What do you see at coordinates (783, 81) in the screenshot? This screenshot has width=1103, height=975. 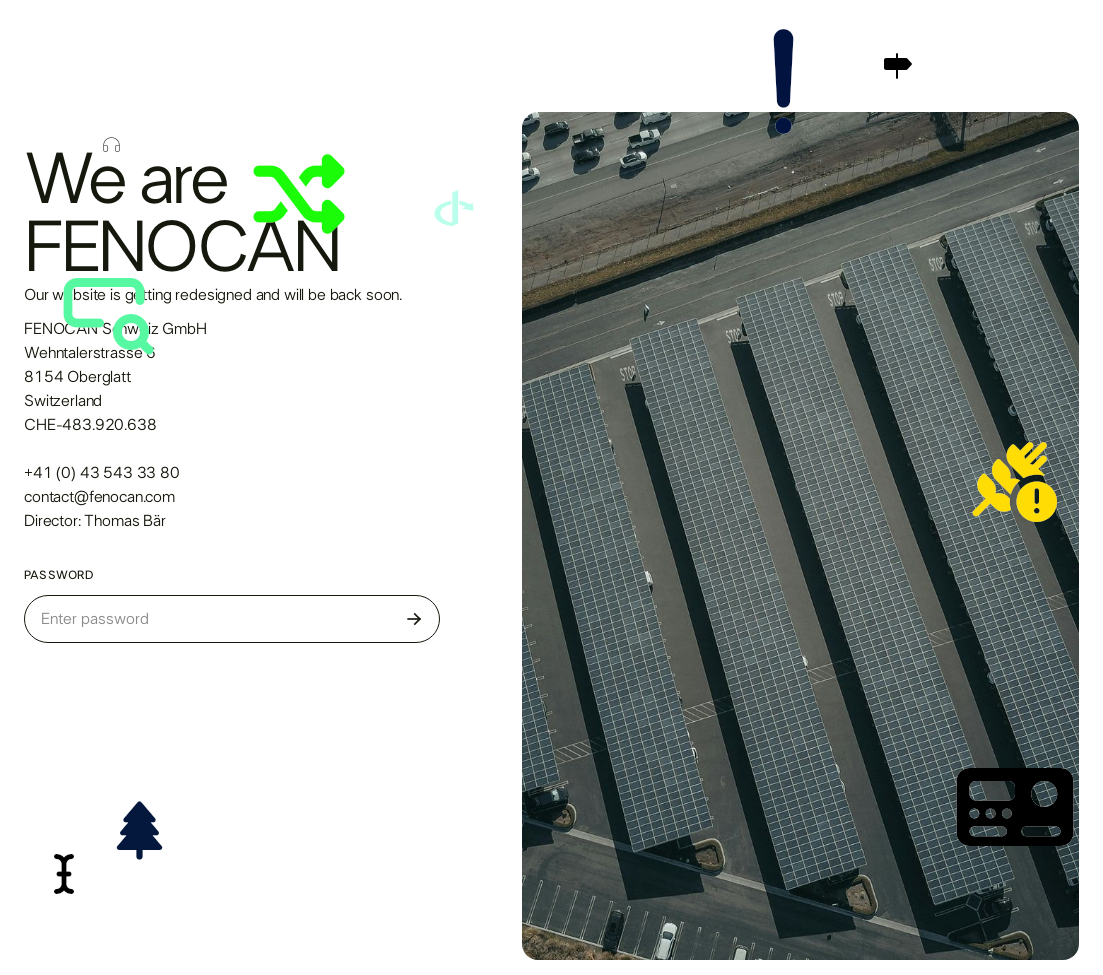 I see `indicates a warning or alert requiring attention` at bounding box center [783, 81].